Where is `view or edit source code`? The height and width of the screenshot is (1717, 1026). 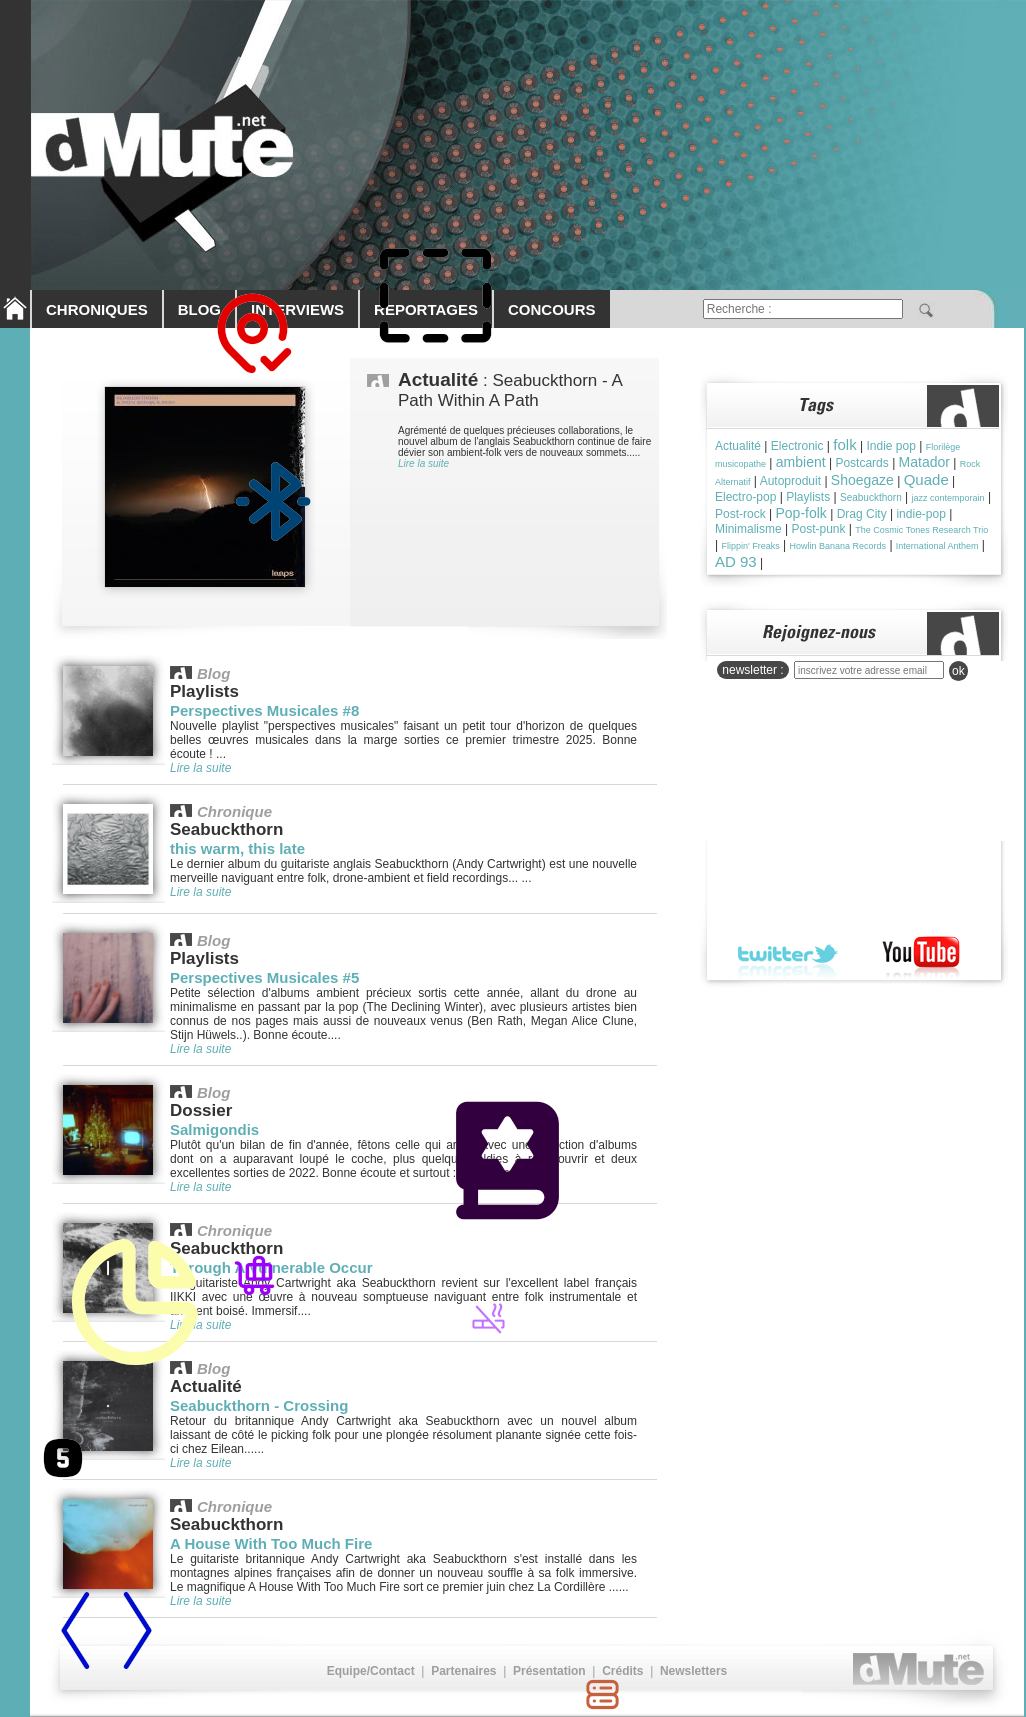 view or edit source code is located at coordinates (106, 1630).